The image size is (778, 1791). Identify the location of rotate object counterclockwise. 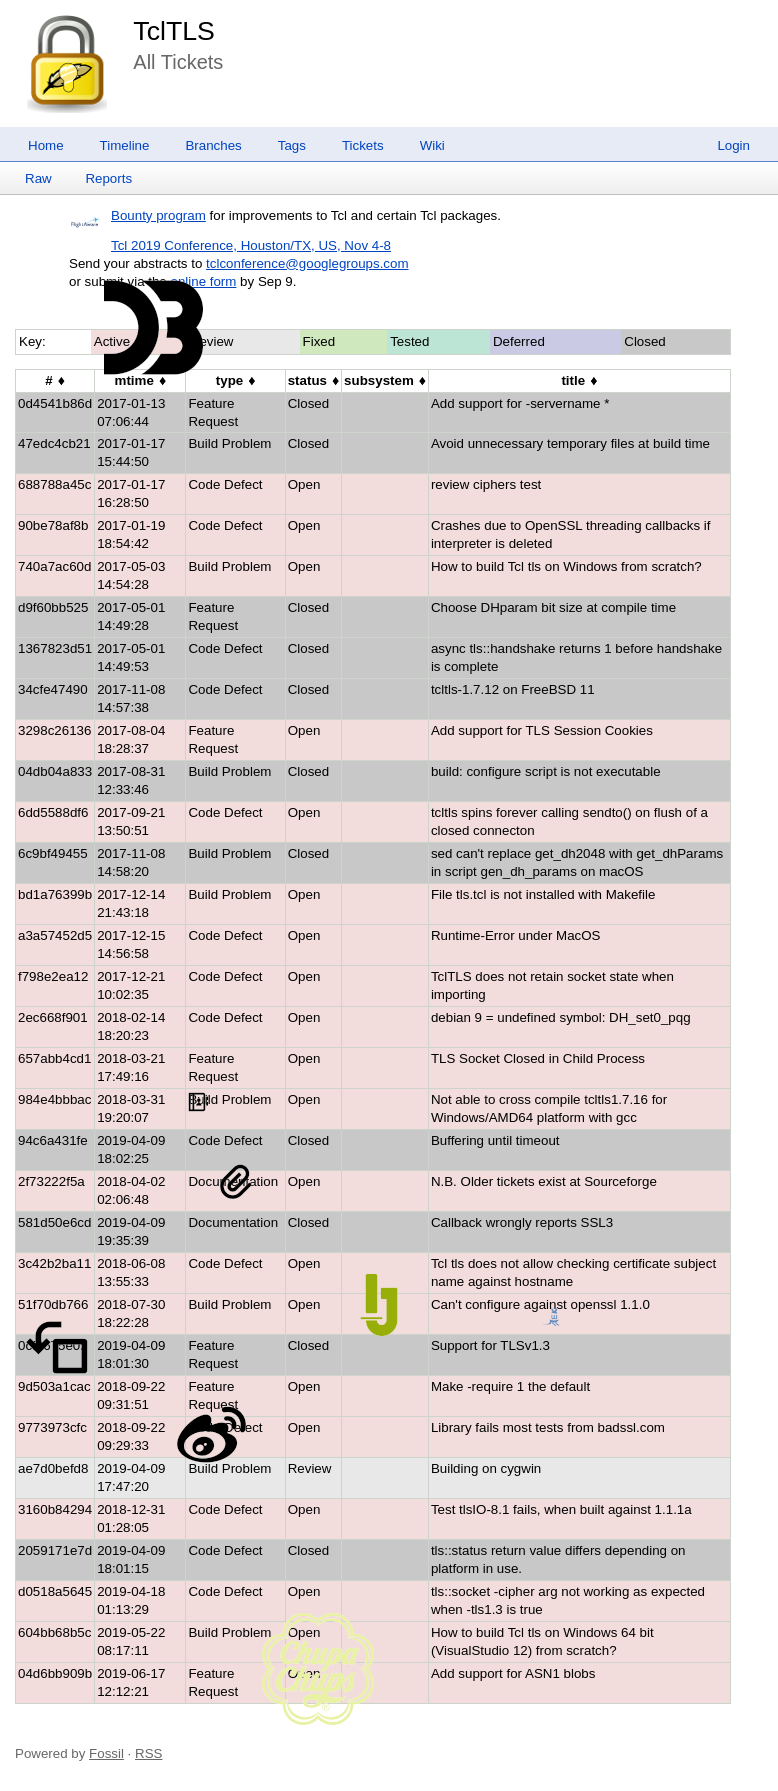
(58, 1347).